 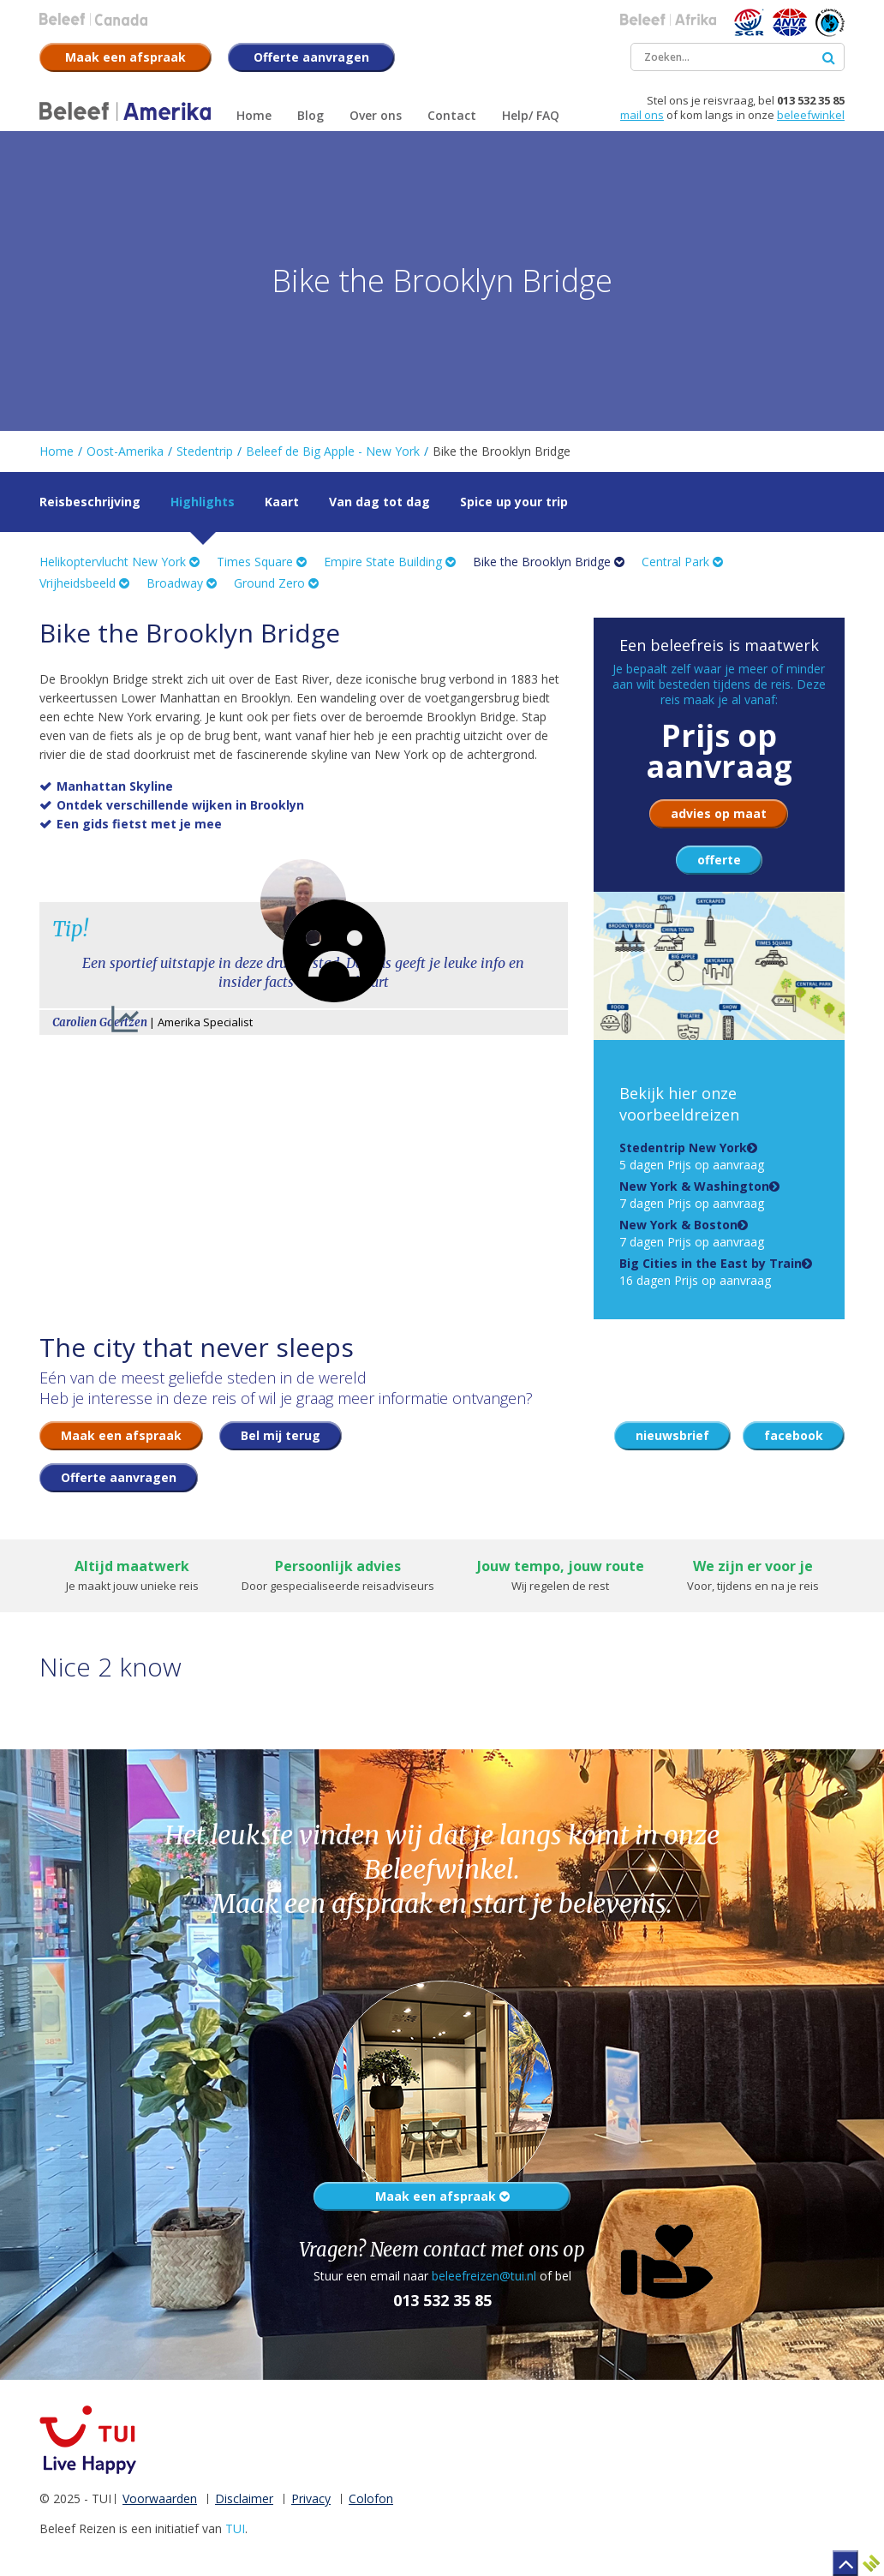 I want to click on view analytics or performance data, so click(x=124, y=1019).